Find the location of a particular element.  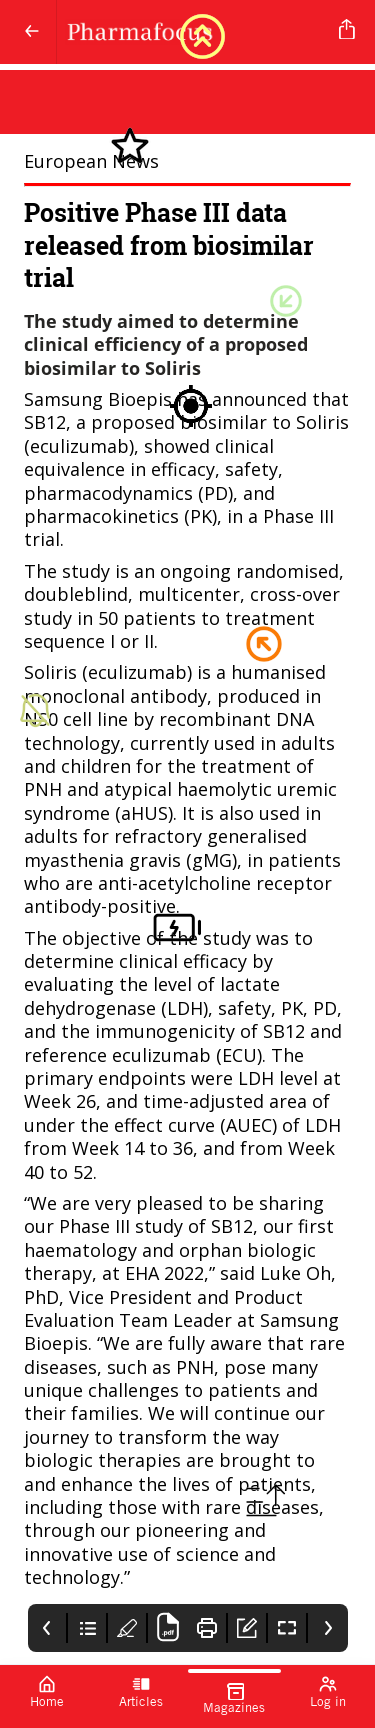

sort items in descending order is located at coordinates (264, 1502).